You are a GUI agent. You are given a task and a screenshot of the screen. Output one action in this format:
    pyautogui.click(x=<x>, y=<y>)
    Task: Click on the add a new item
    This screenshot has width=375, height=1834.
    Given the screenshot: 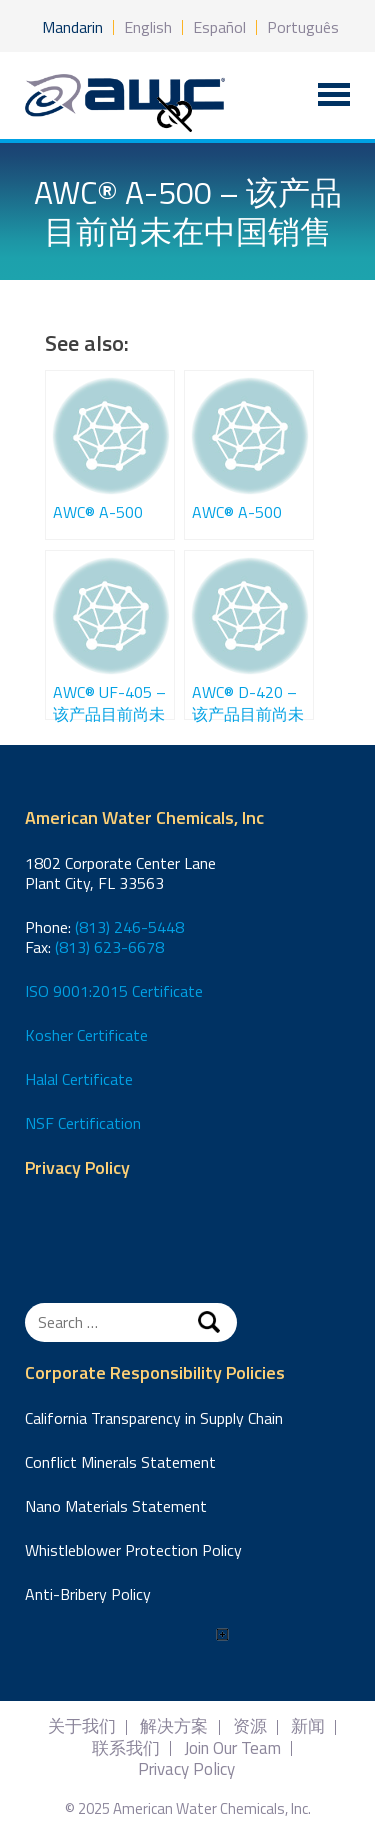 What is the action you would take?
    pyautogui.click(x=222, y=1634)
    